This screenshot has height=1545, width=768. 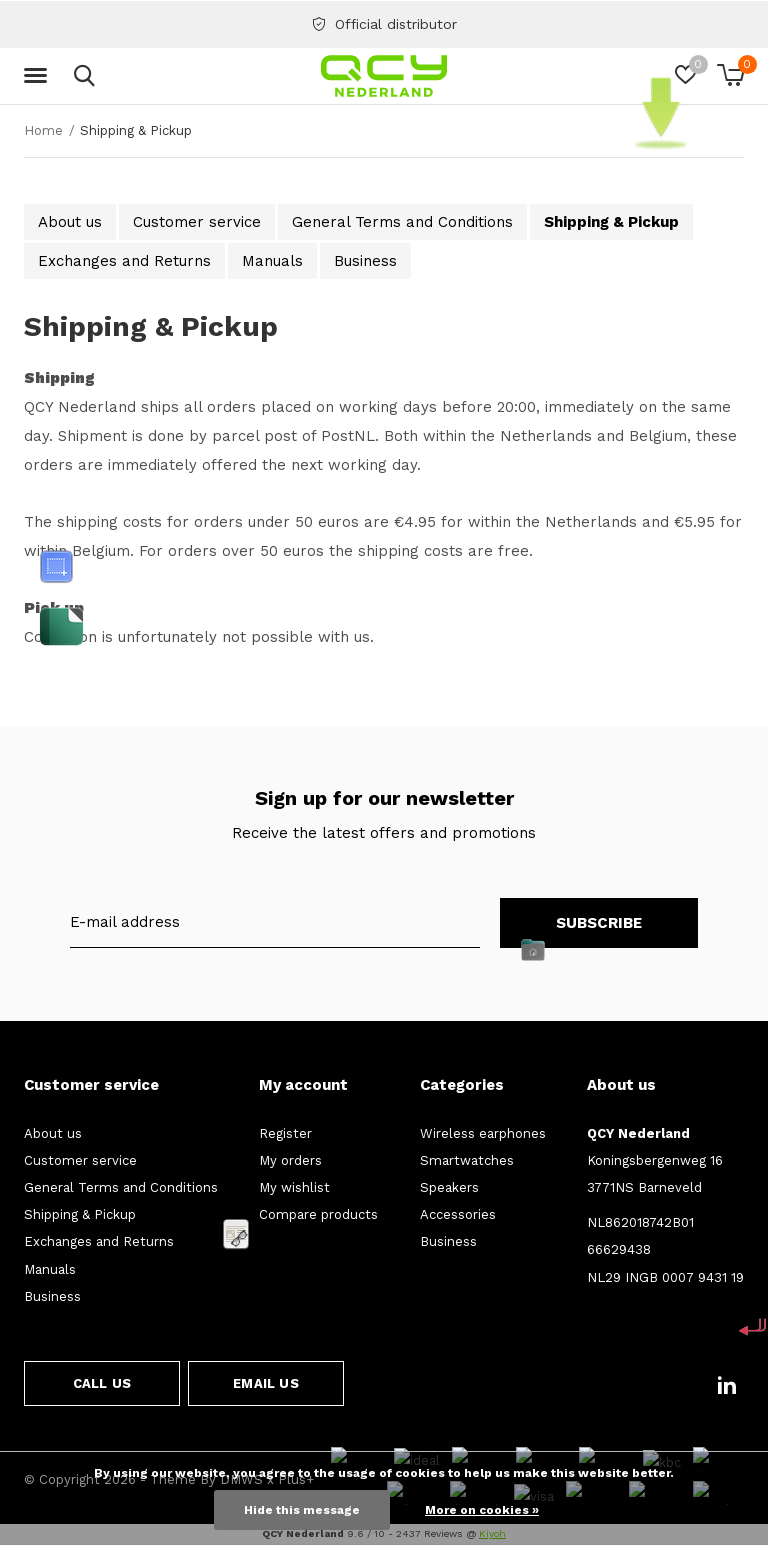 What do you see at coordinates (236, 1234) in the screenshot?
I see `open the documents app` at bounding box center [236, 1234].